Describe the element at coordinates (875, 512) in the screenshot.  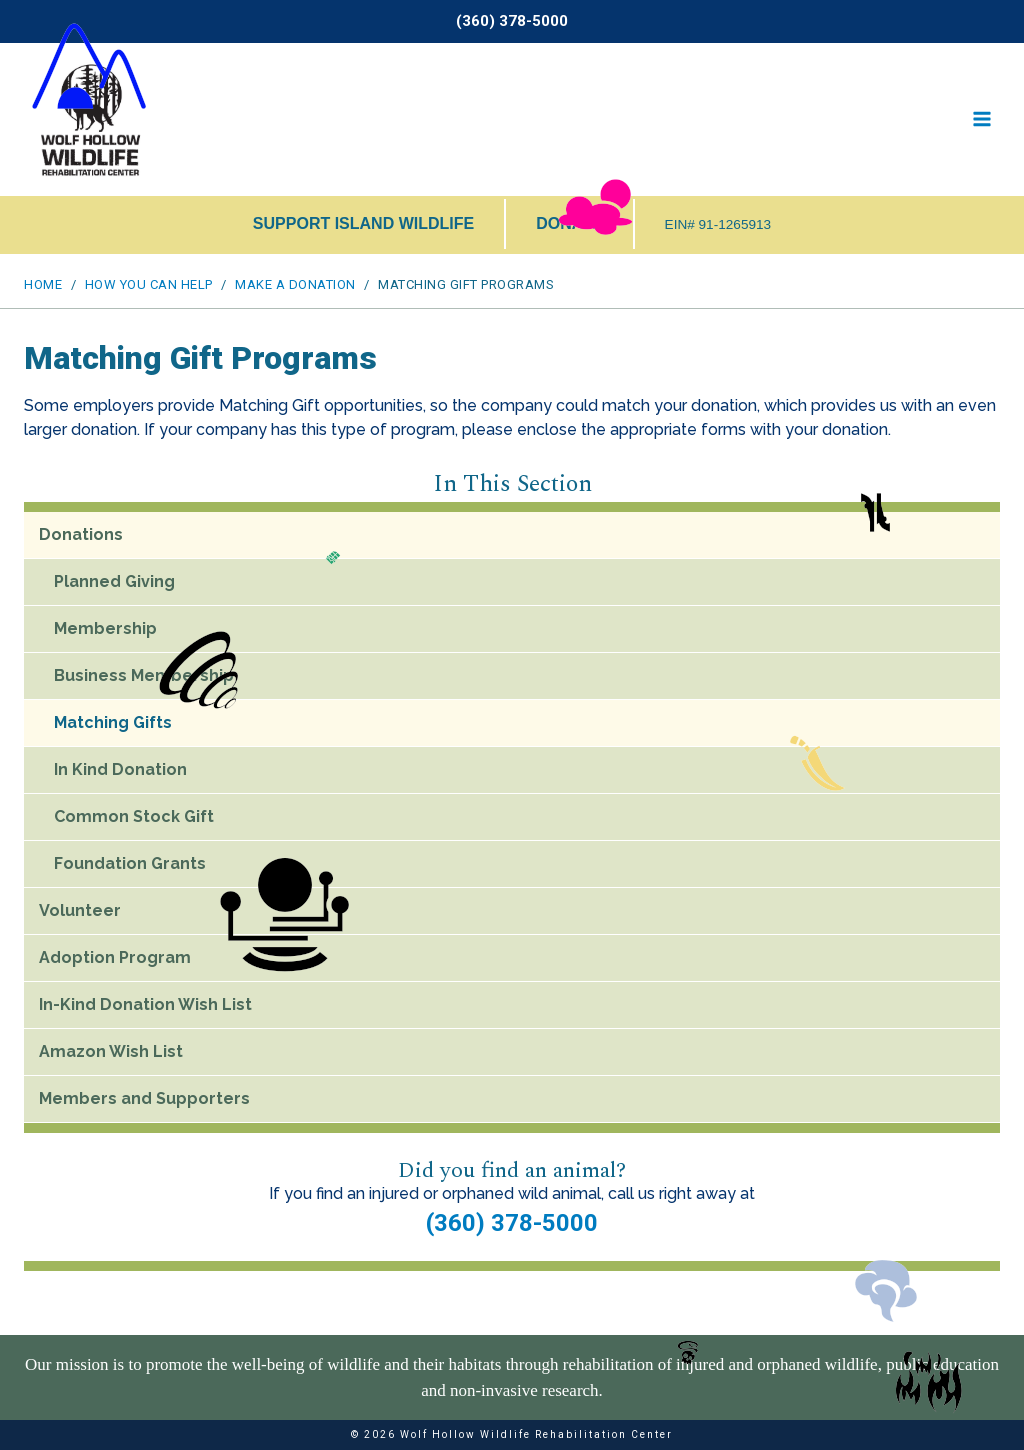
I see `challenge another player to a duel` at that location.